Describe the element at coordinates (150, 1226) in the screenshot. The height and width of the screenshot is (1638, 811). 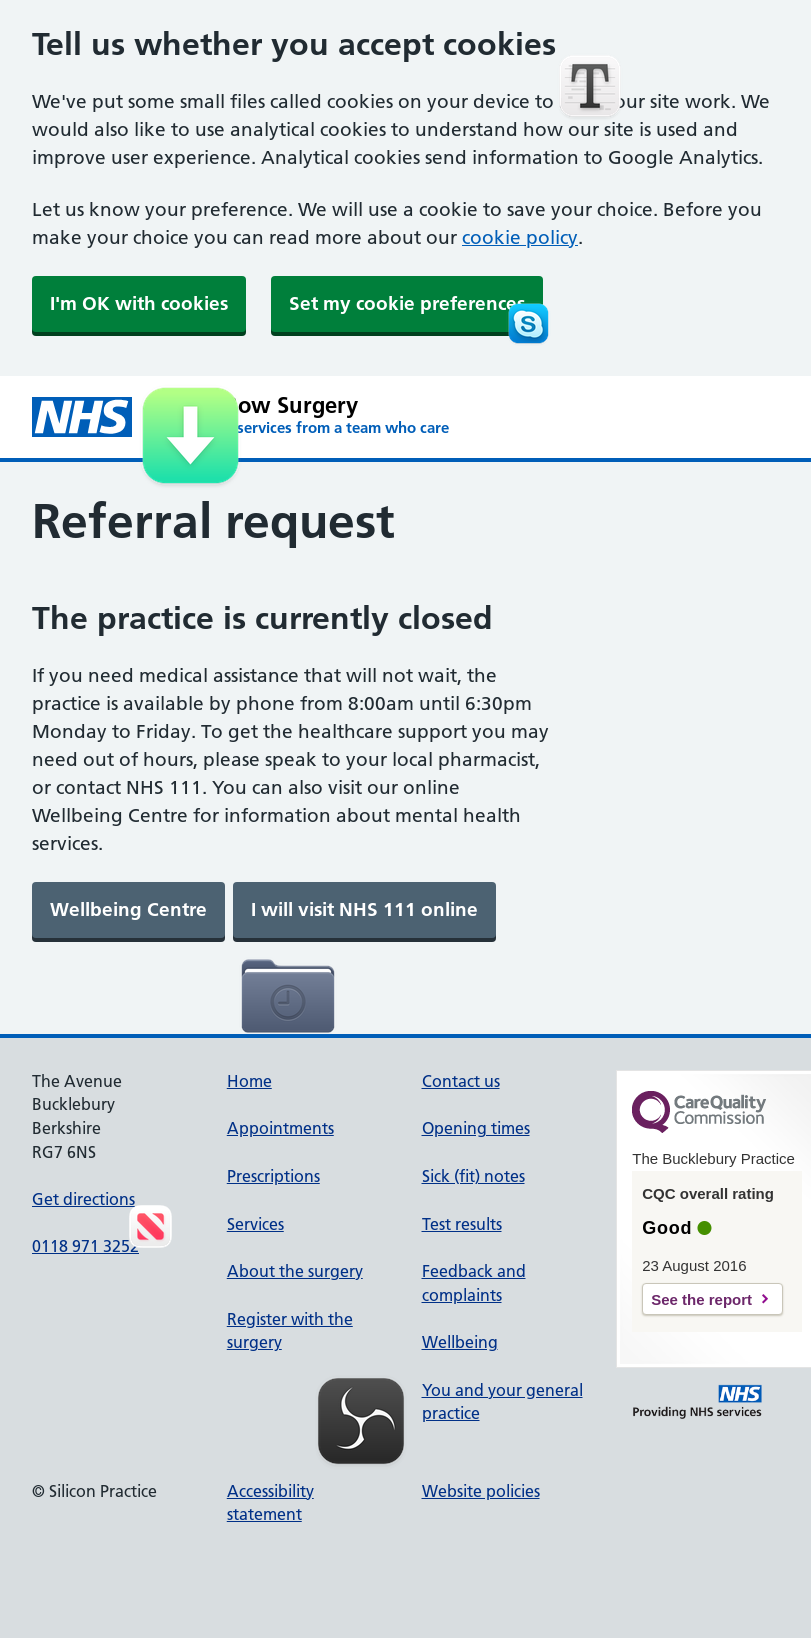
I see `open the Apple News app` at that location.